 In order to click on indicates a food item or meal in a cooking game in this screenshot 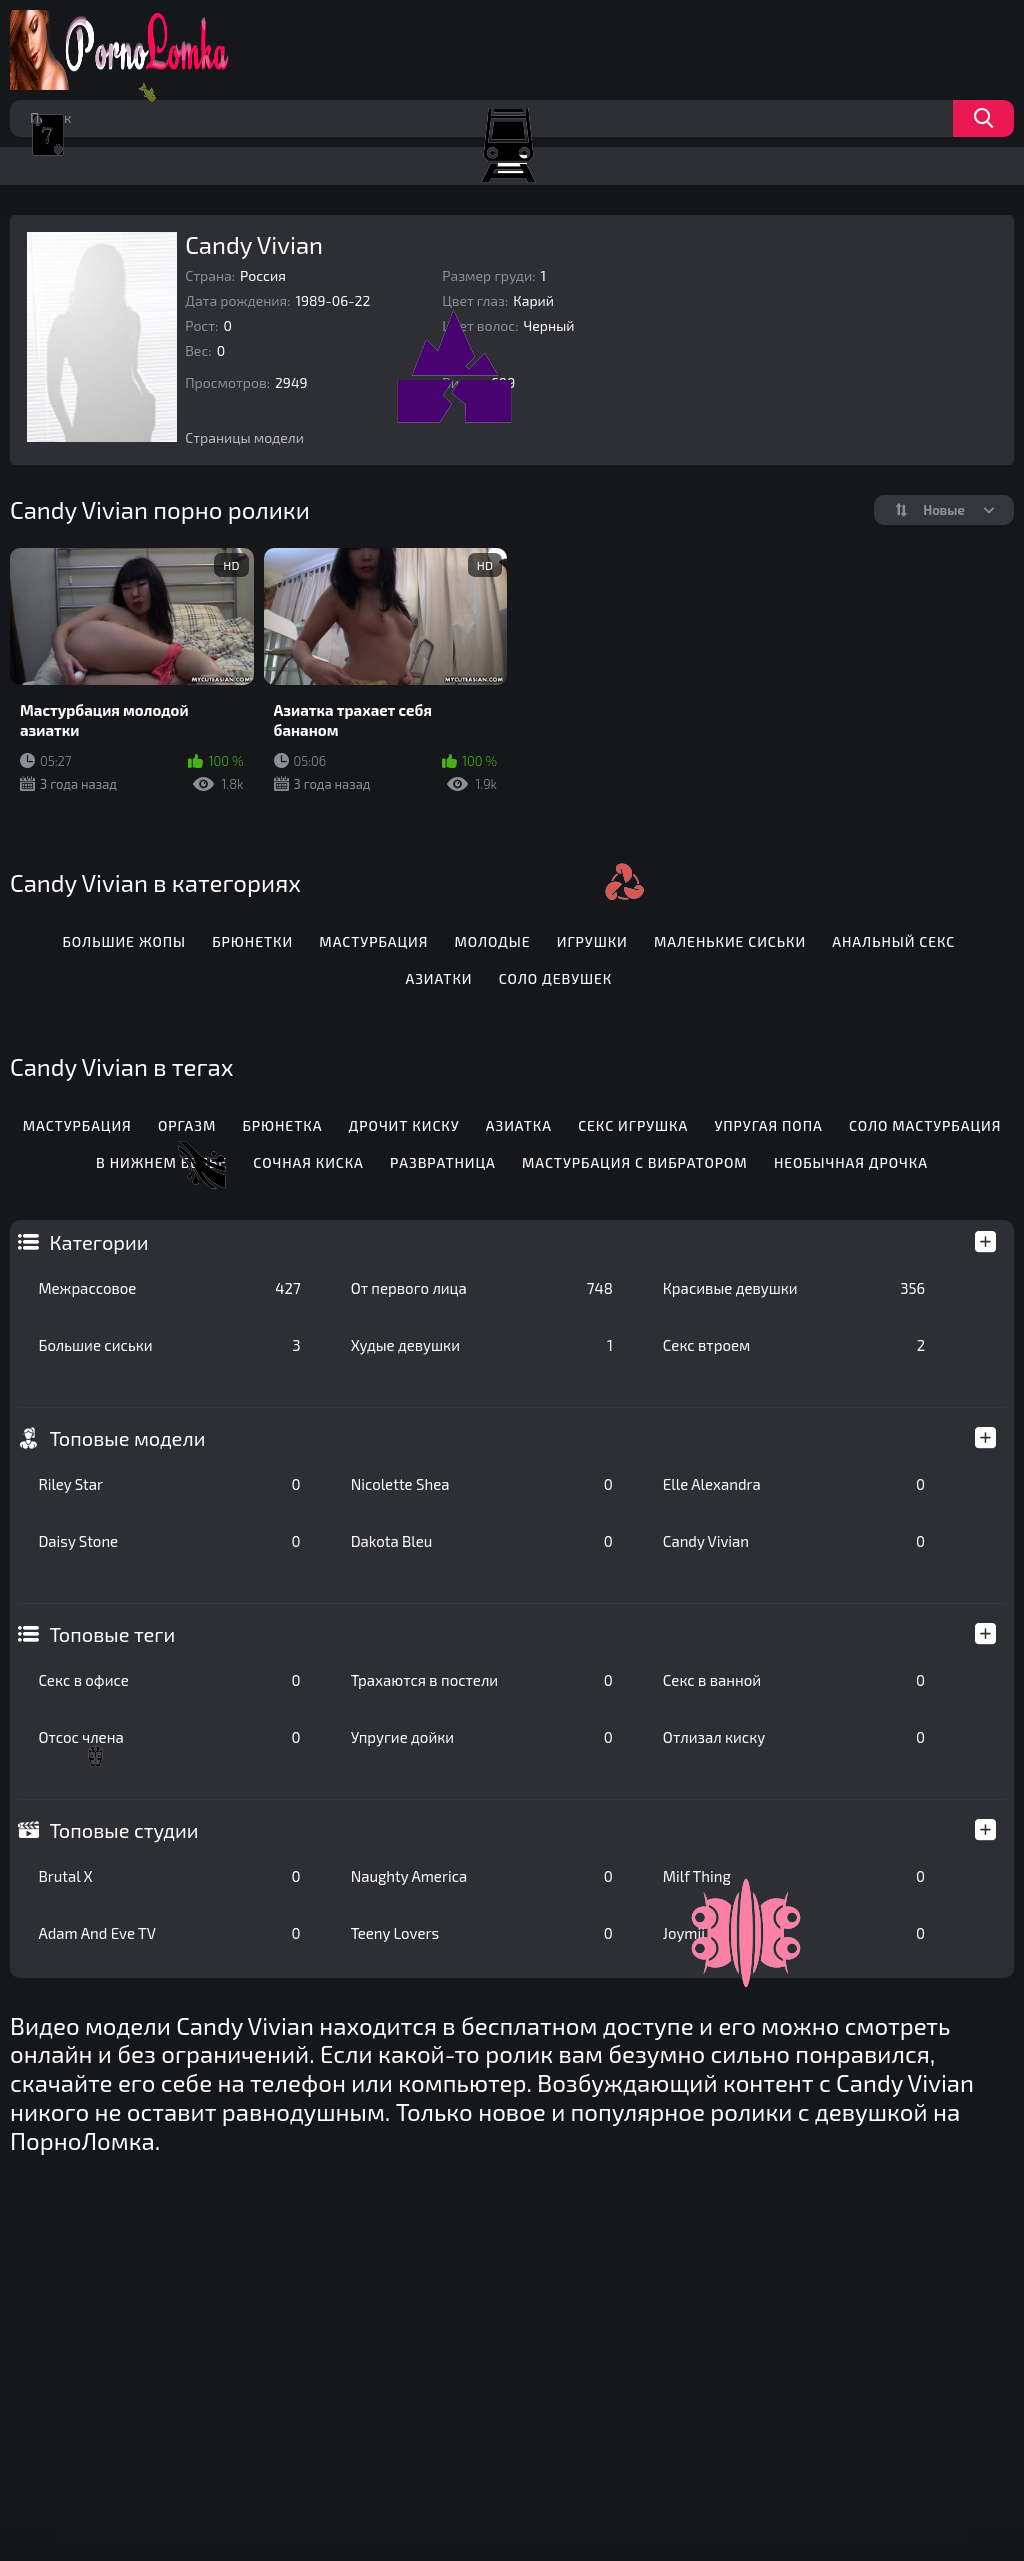, I will do `click(147, 92)`.